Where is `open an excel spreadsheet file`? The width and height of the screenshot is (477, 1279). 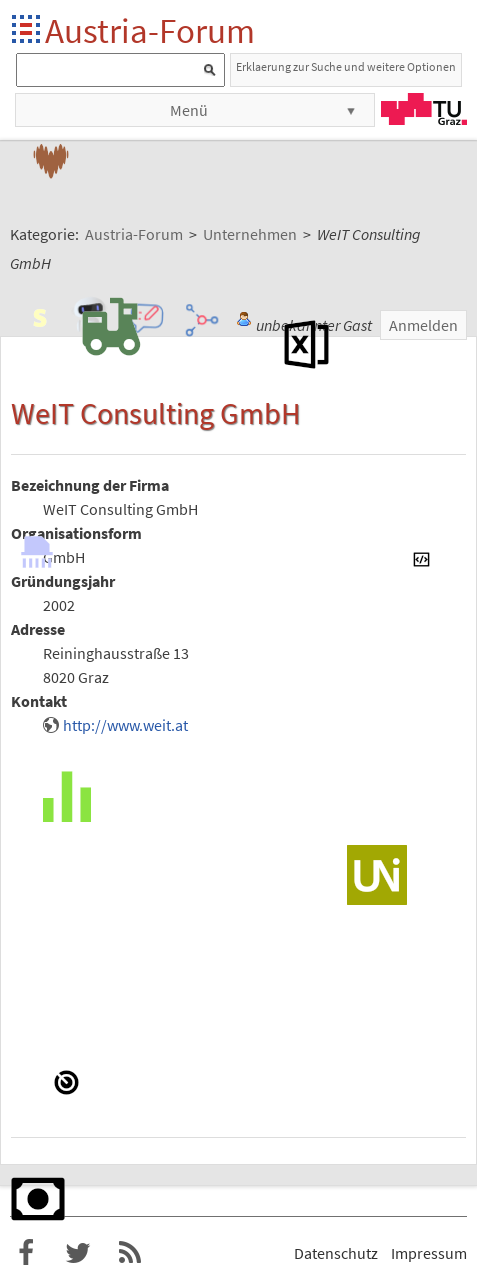
open an excel spreadsheet file is located at coordinates (306, 344).